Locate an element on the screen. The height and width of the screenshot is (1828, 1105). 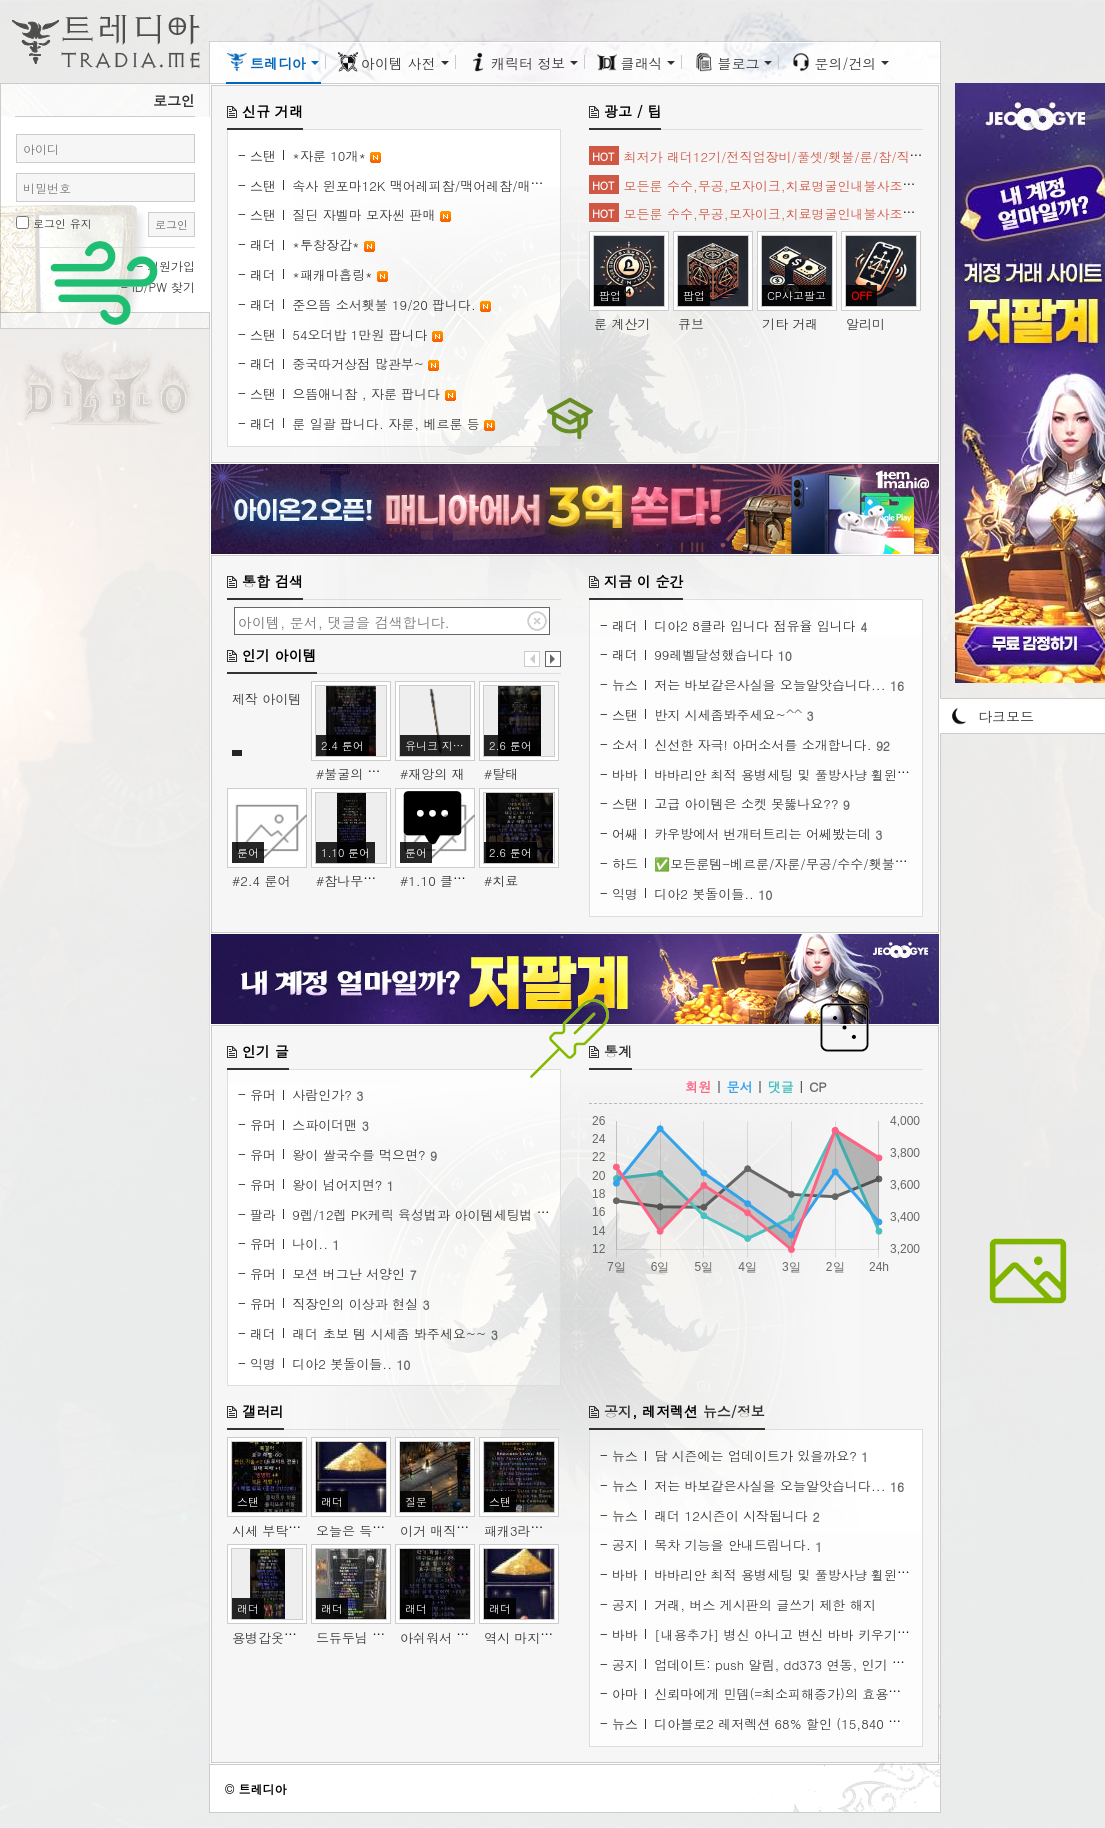
view or open an image file is located at coordinates (1028, 1271).